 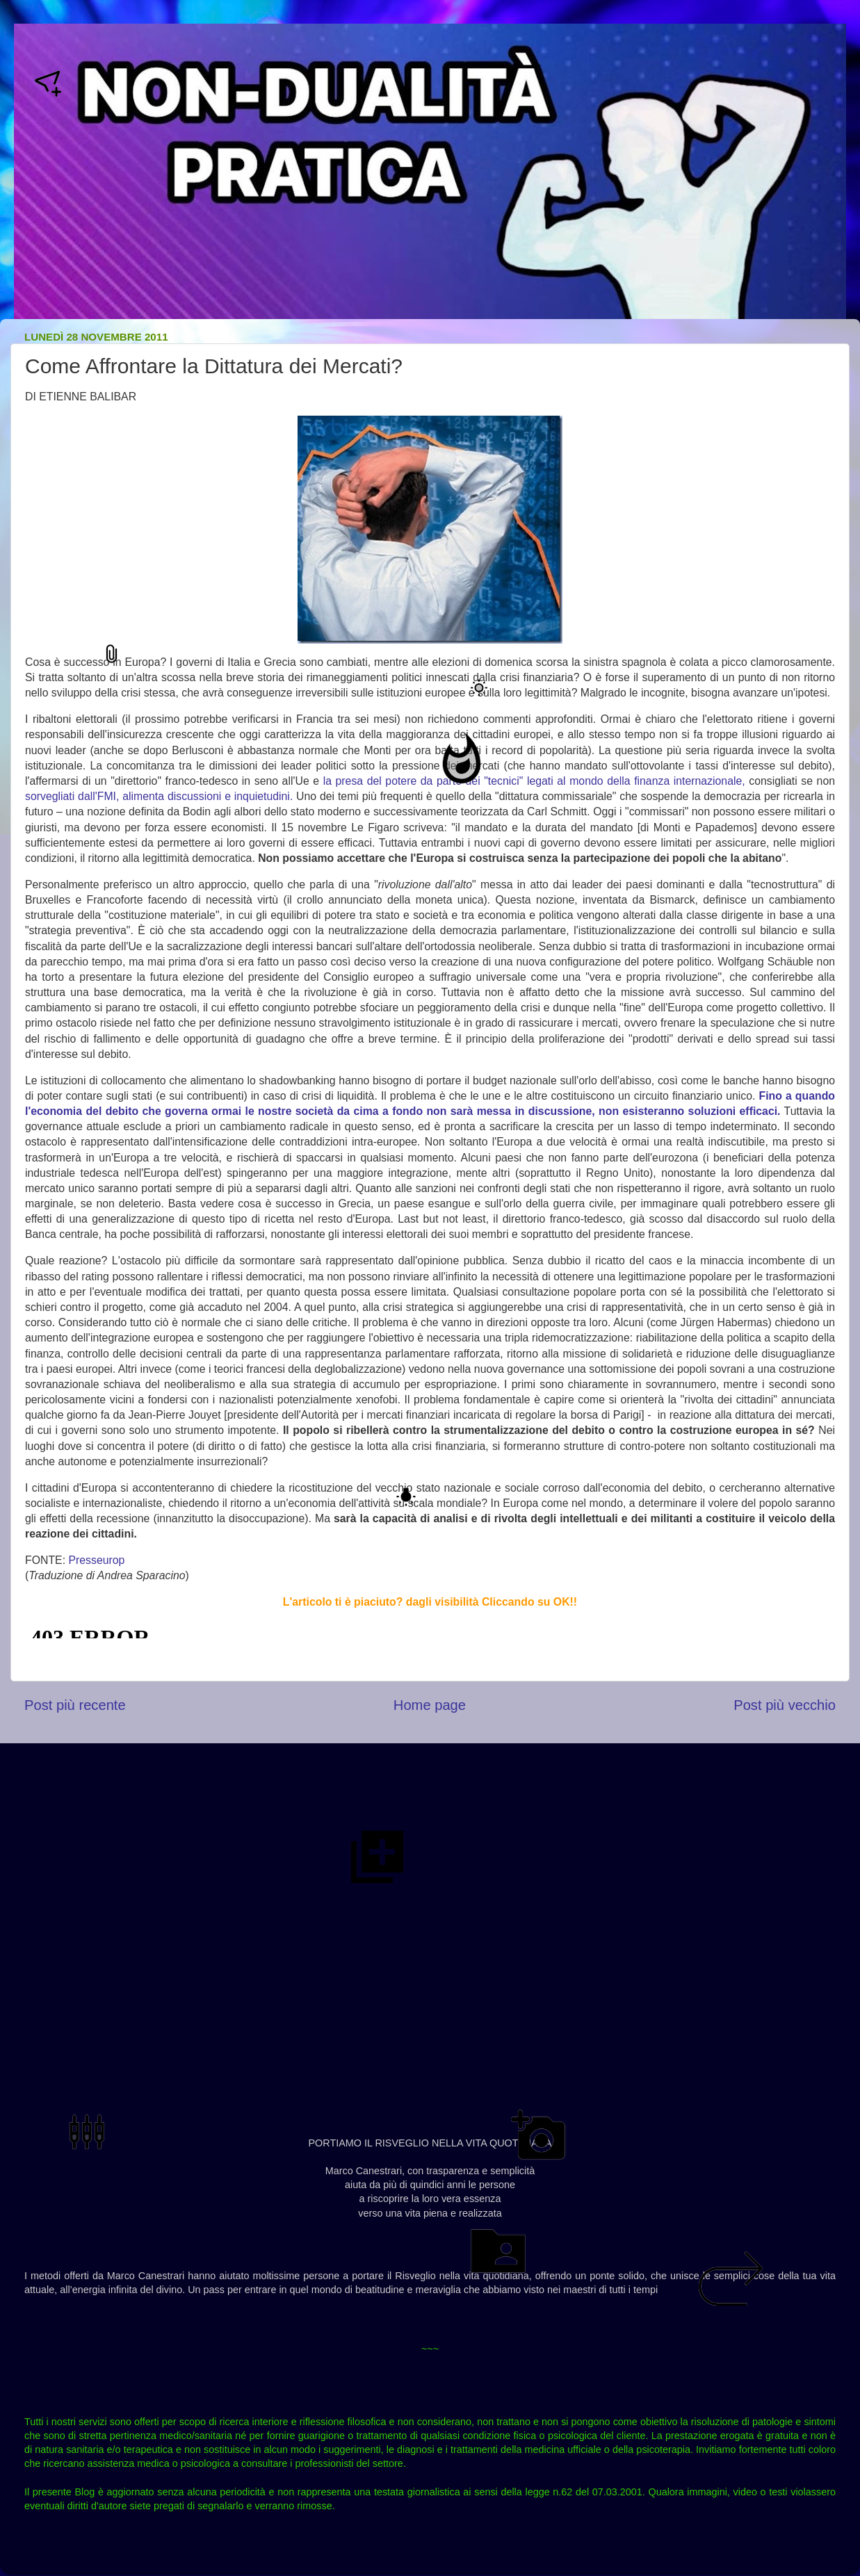 What do you see at coordinates (498, 2251) in the screenshot?
I see `open a shared folder` at bounding box center [498, 2251].